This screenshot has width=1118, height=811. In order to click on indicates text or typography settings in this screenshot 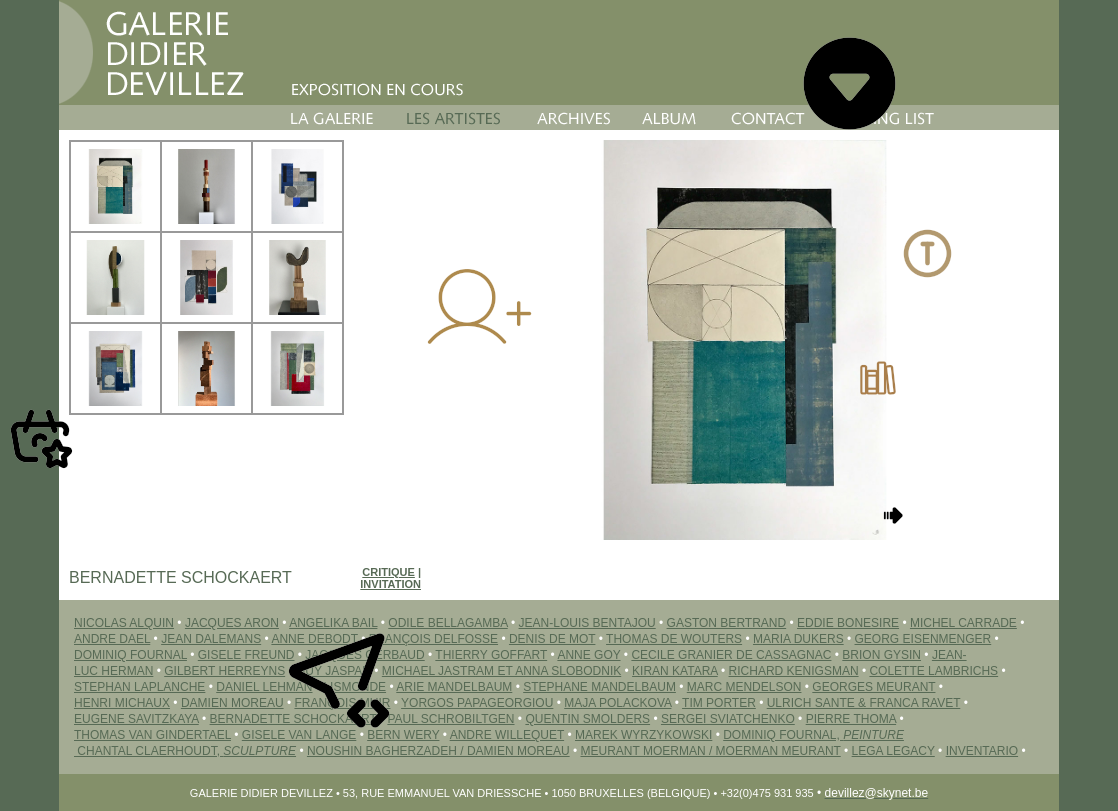, I will do `click(927, 253)`.